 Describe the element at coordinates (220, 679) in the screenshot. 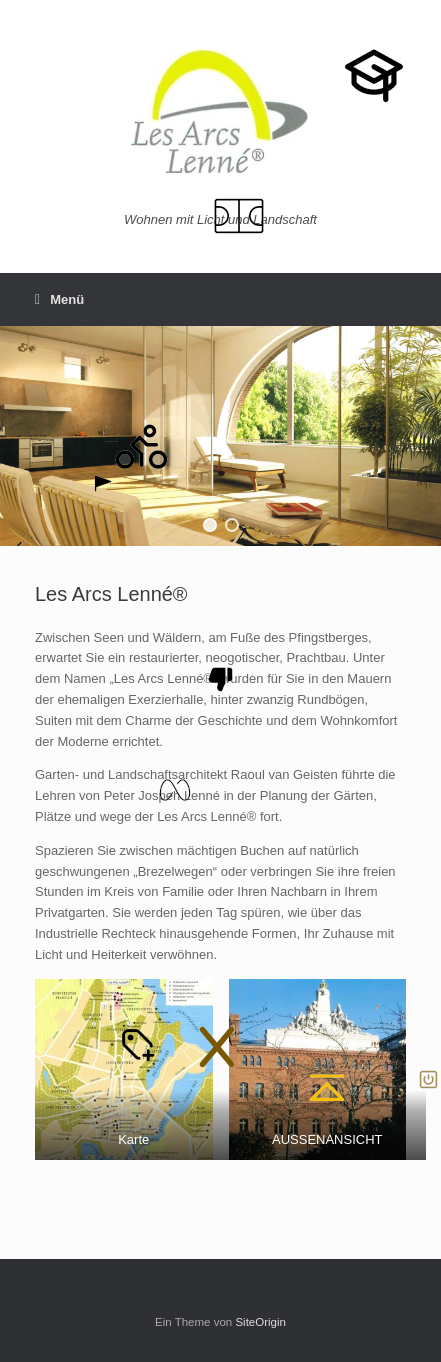

I see `dislike or downvote content` at that location.